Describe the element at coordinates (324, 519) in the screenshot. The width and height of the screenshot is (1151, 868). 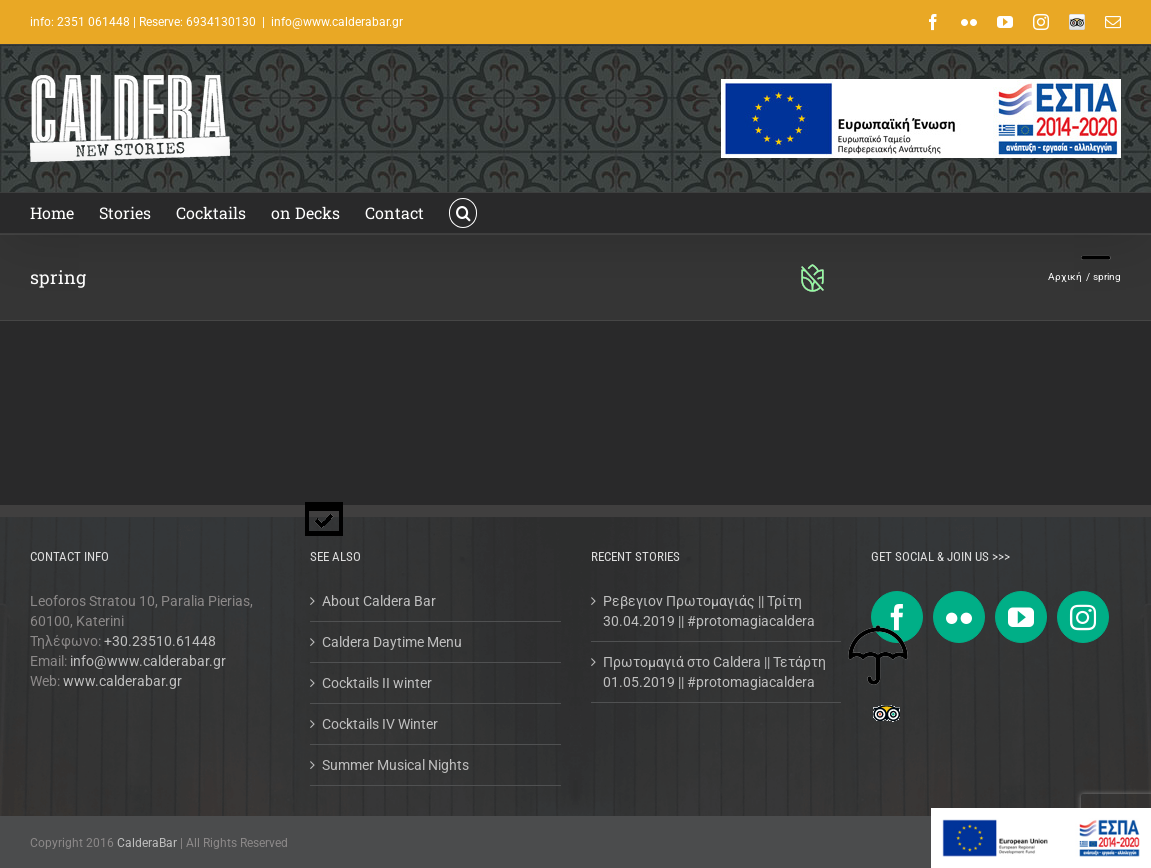
I see `indicates a verified domain or website` at that location.